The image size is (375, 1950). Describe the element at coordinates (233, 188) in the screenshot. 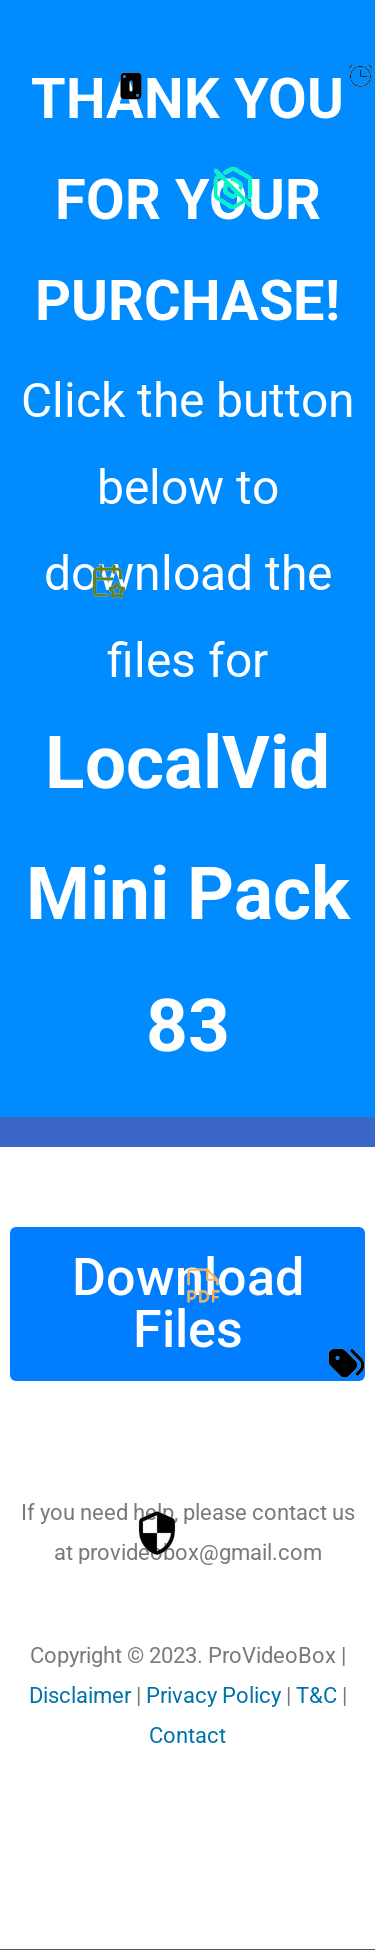

I see `disable assembly or grouping feature` at that location.